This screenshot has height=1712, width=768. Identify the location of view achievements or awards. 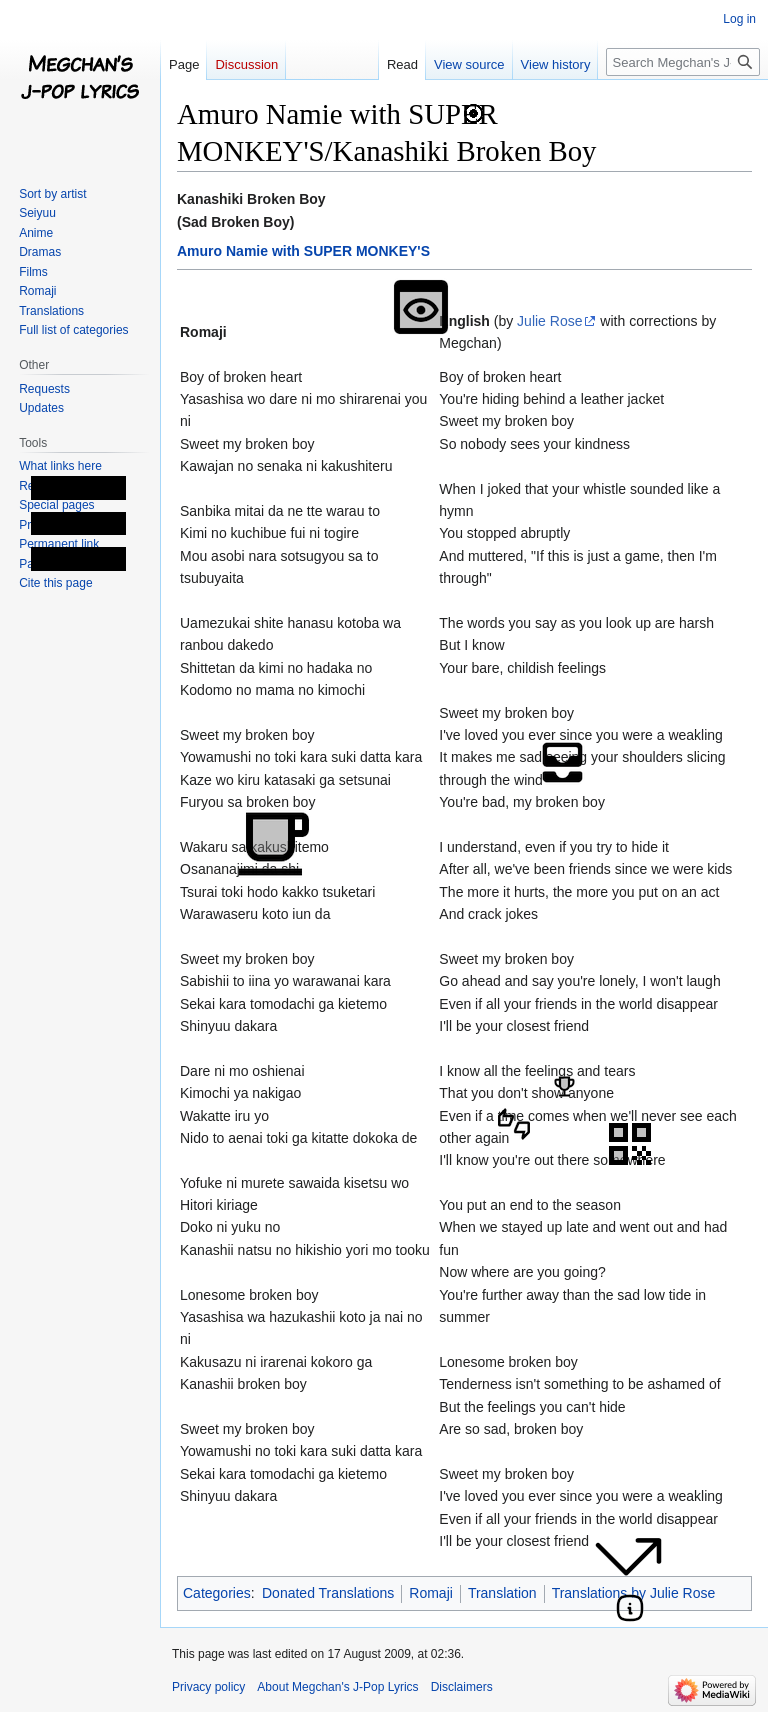
(564, 1086).